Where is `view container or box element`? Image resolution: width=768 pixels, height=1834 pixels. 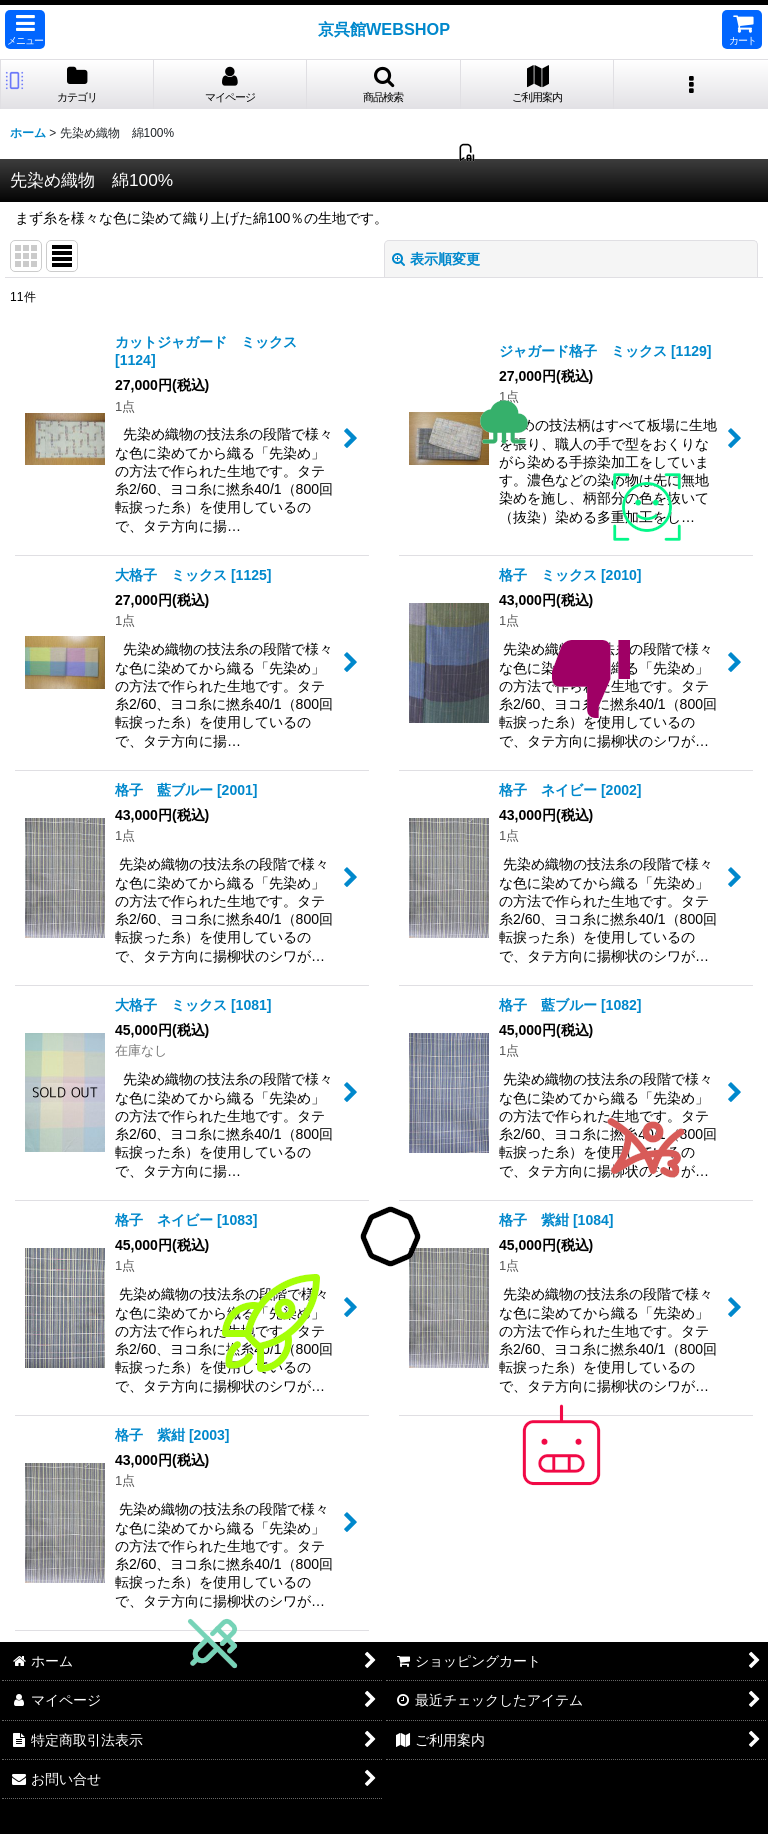 view container or box element is located at coordinates (14, 80).